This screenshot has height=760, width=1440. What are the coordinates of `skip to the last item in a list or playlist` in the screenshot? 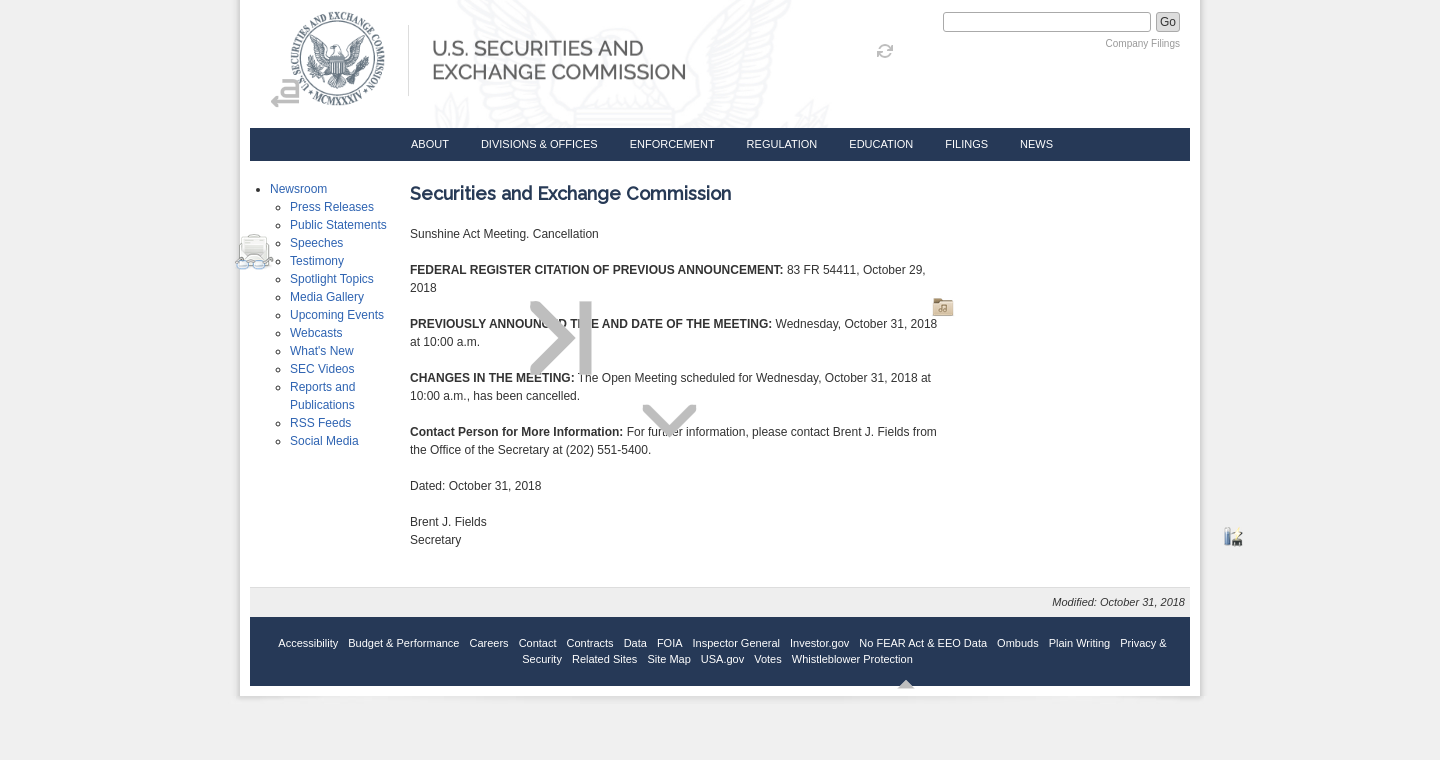 It's located at (561, 338).